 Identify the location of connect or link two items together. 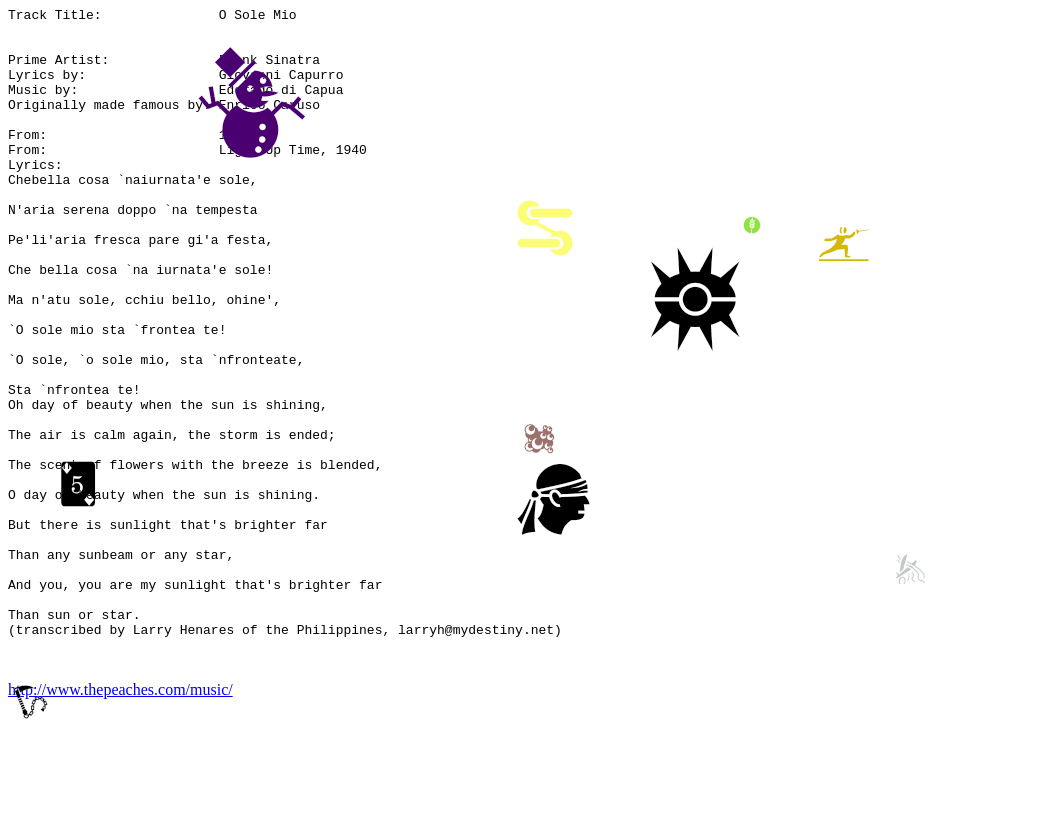
(545, 228).